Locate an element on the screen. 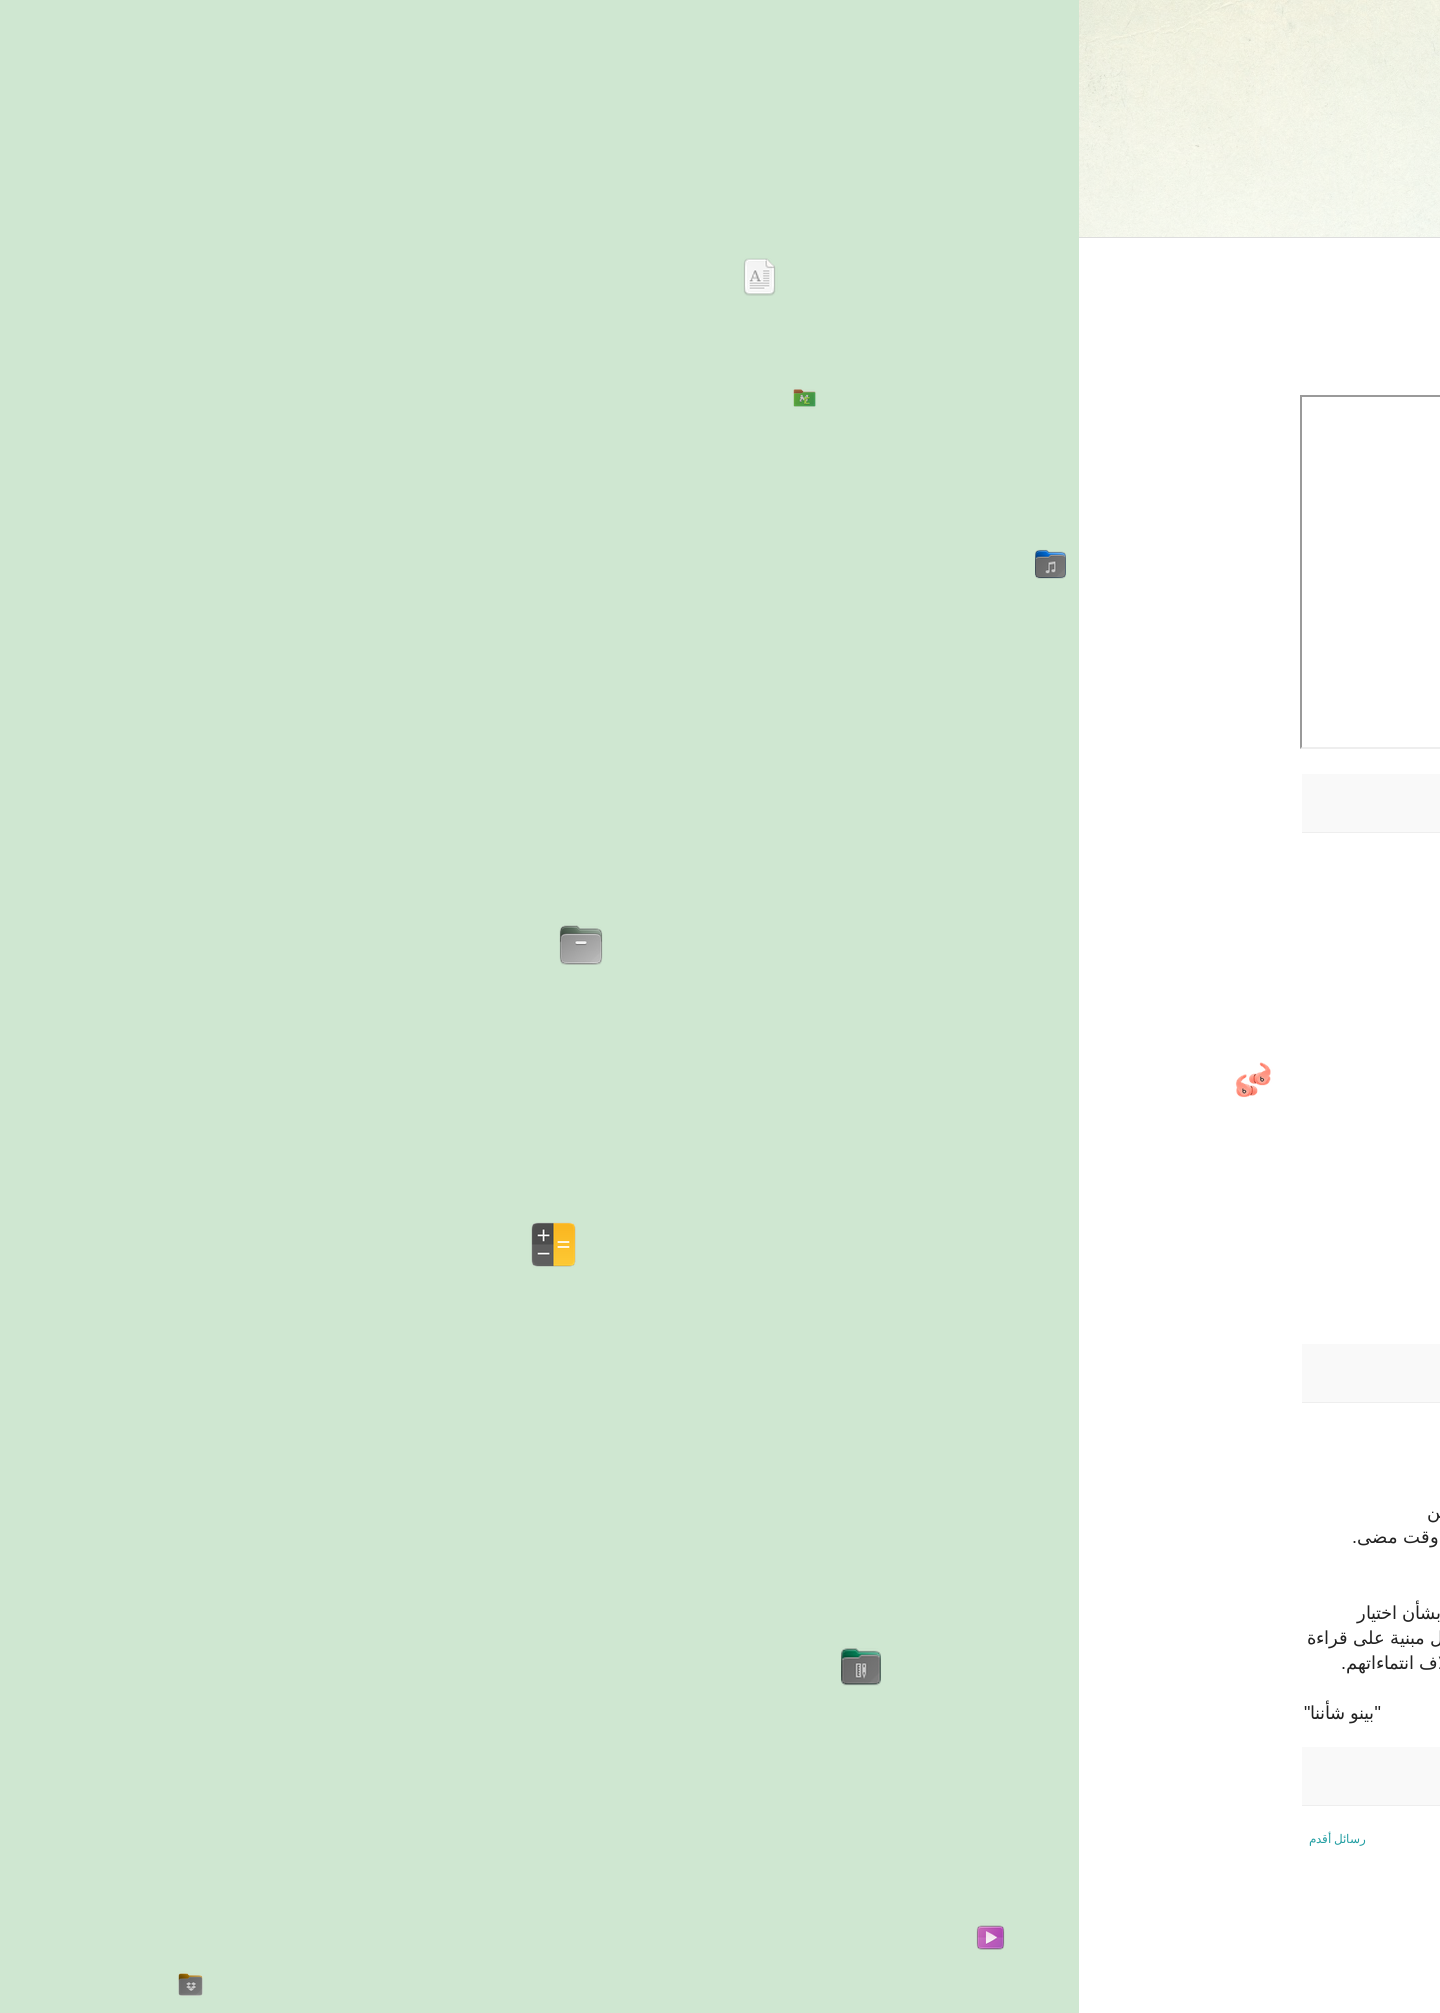 The width and height of the screenshot is (1440, 2013). open templates folder is located at coordinates (861, 1666).